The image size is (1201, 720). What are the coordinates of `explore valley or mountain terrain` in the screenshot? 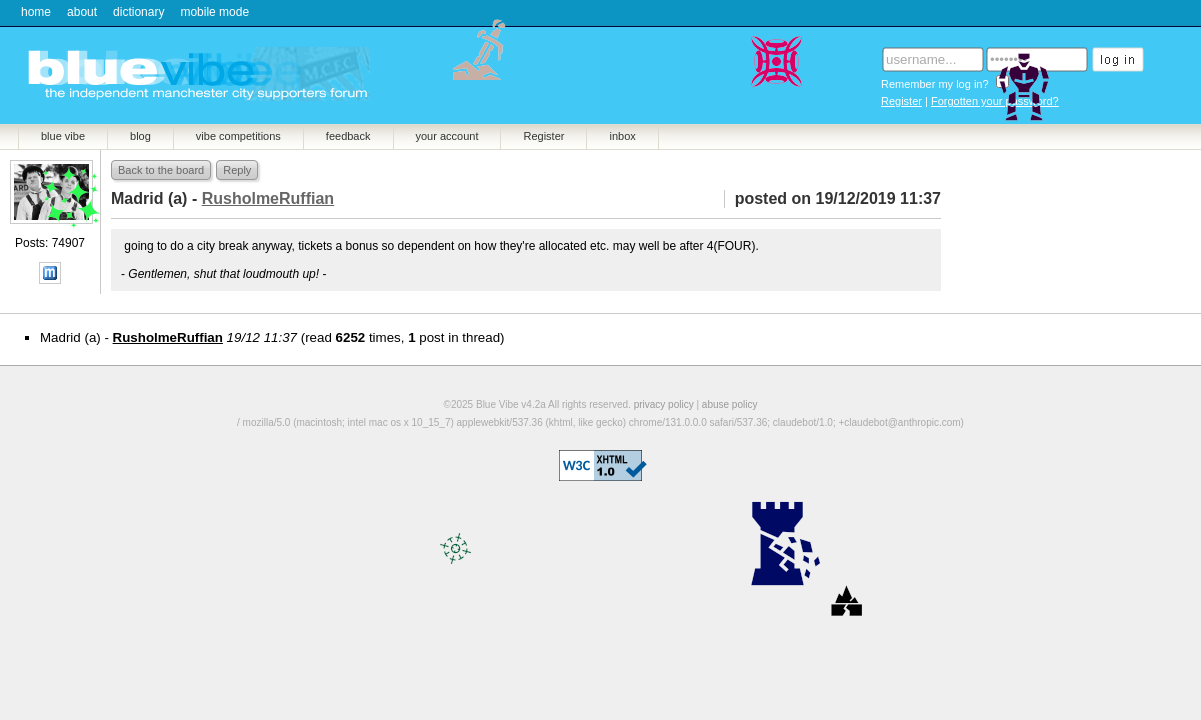 It's located at (846, 600).